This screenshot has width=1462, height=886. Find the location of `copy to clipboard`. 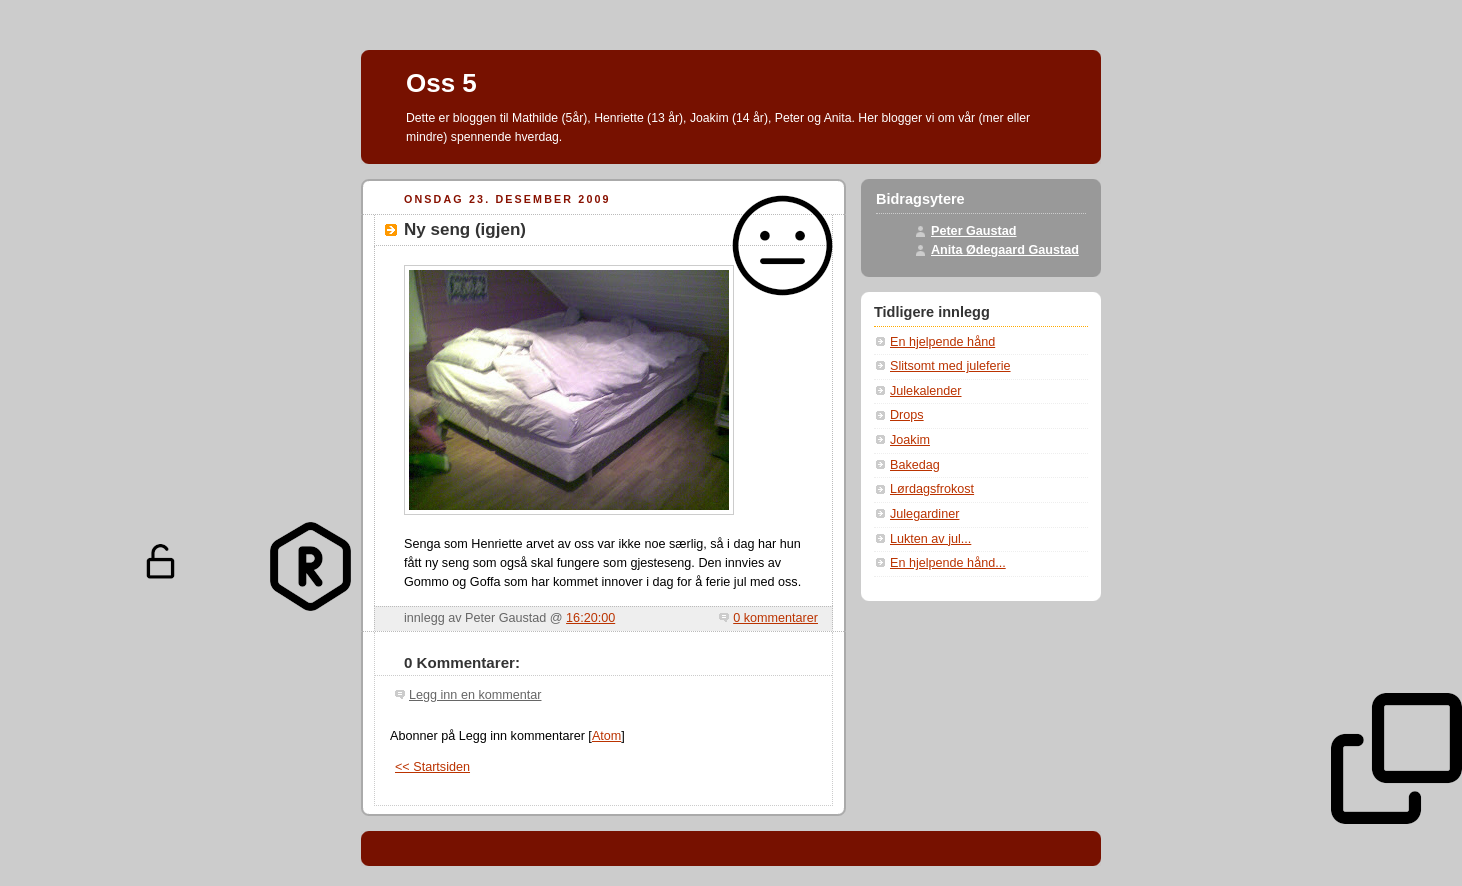

copy to clipboard is located at coordinates (1396, 758).